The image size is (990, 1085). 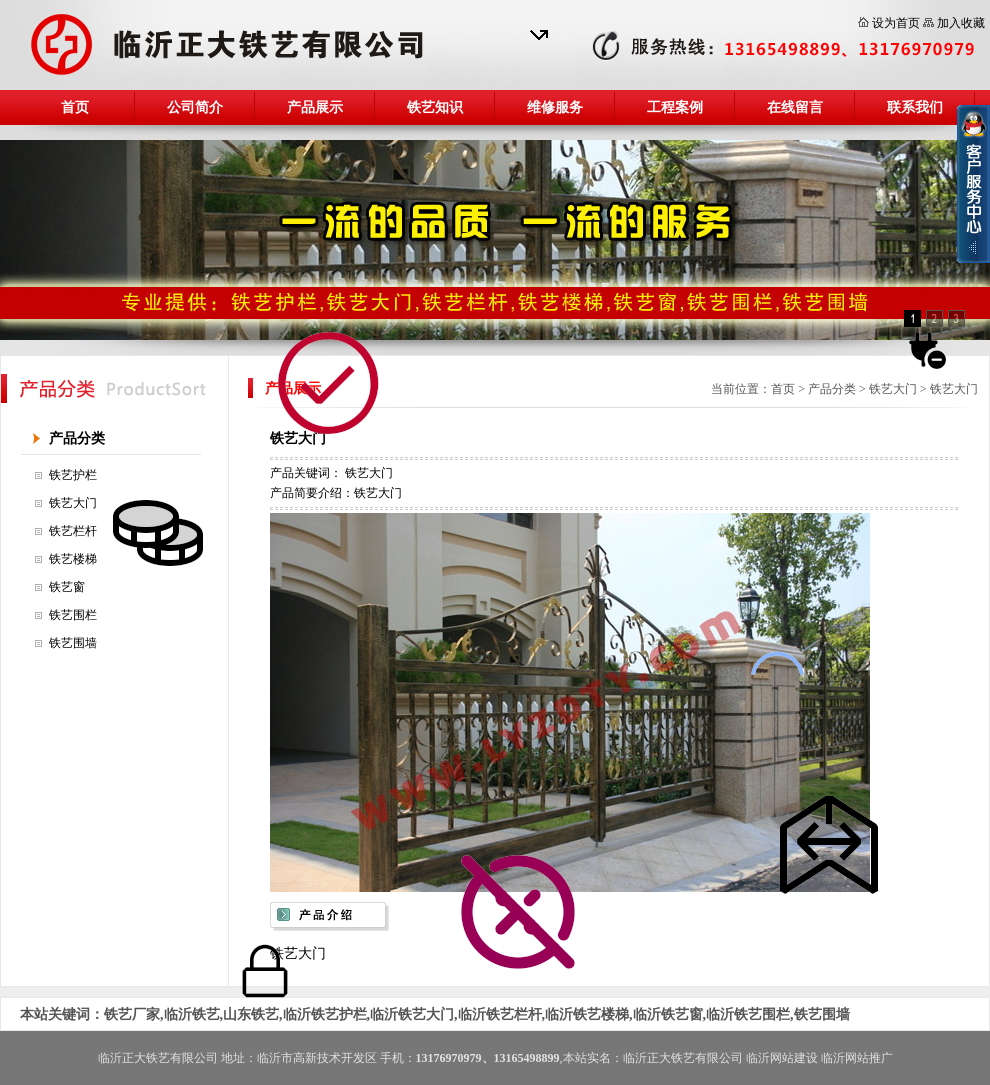 I want to click on discount or promotion unavailable, so click(x=518, y=912).